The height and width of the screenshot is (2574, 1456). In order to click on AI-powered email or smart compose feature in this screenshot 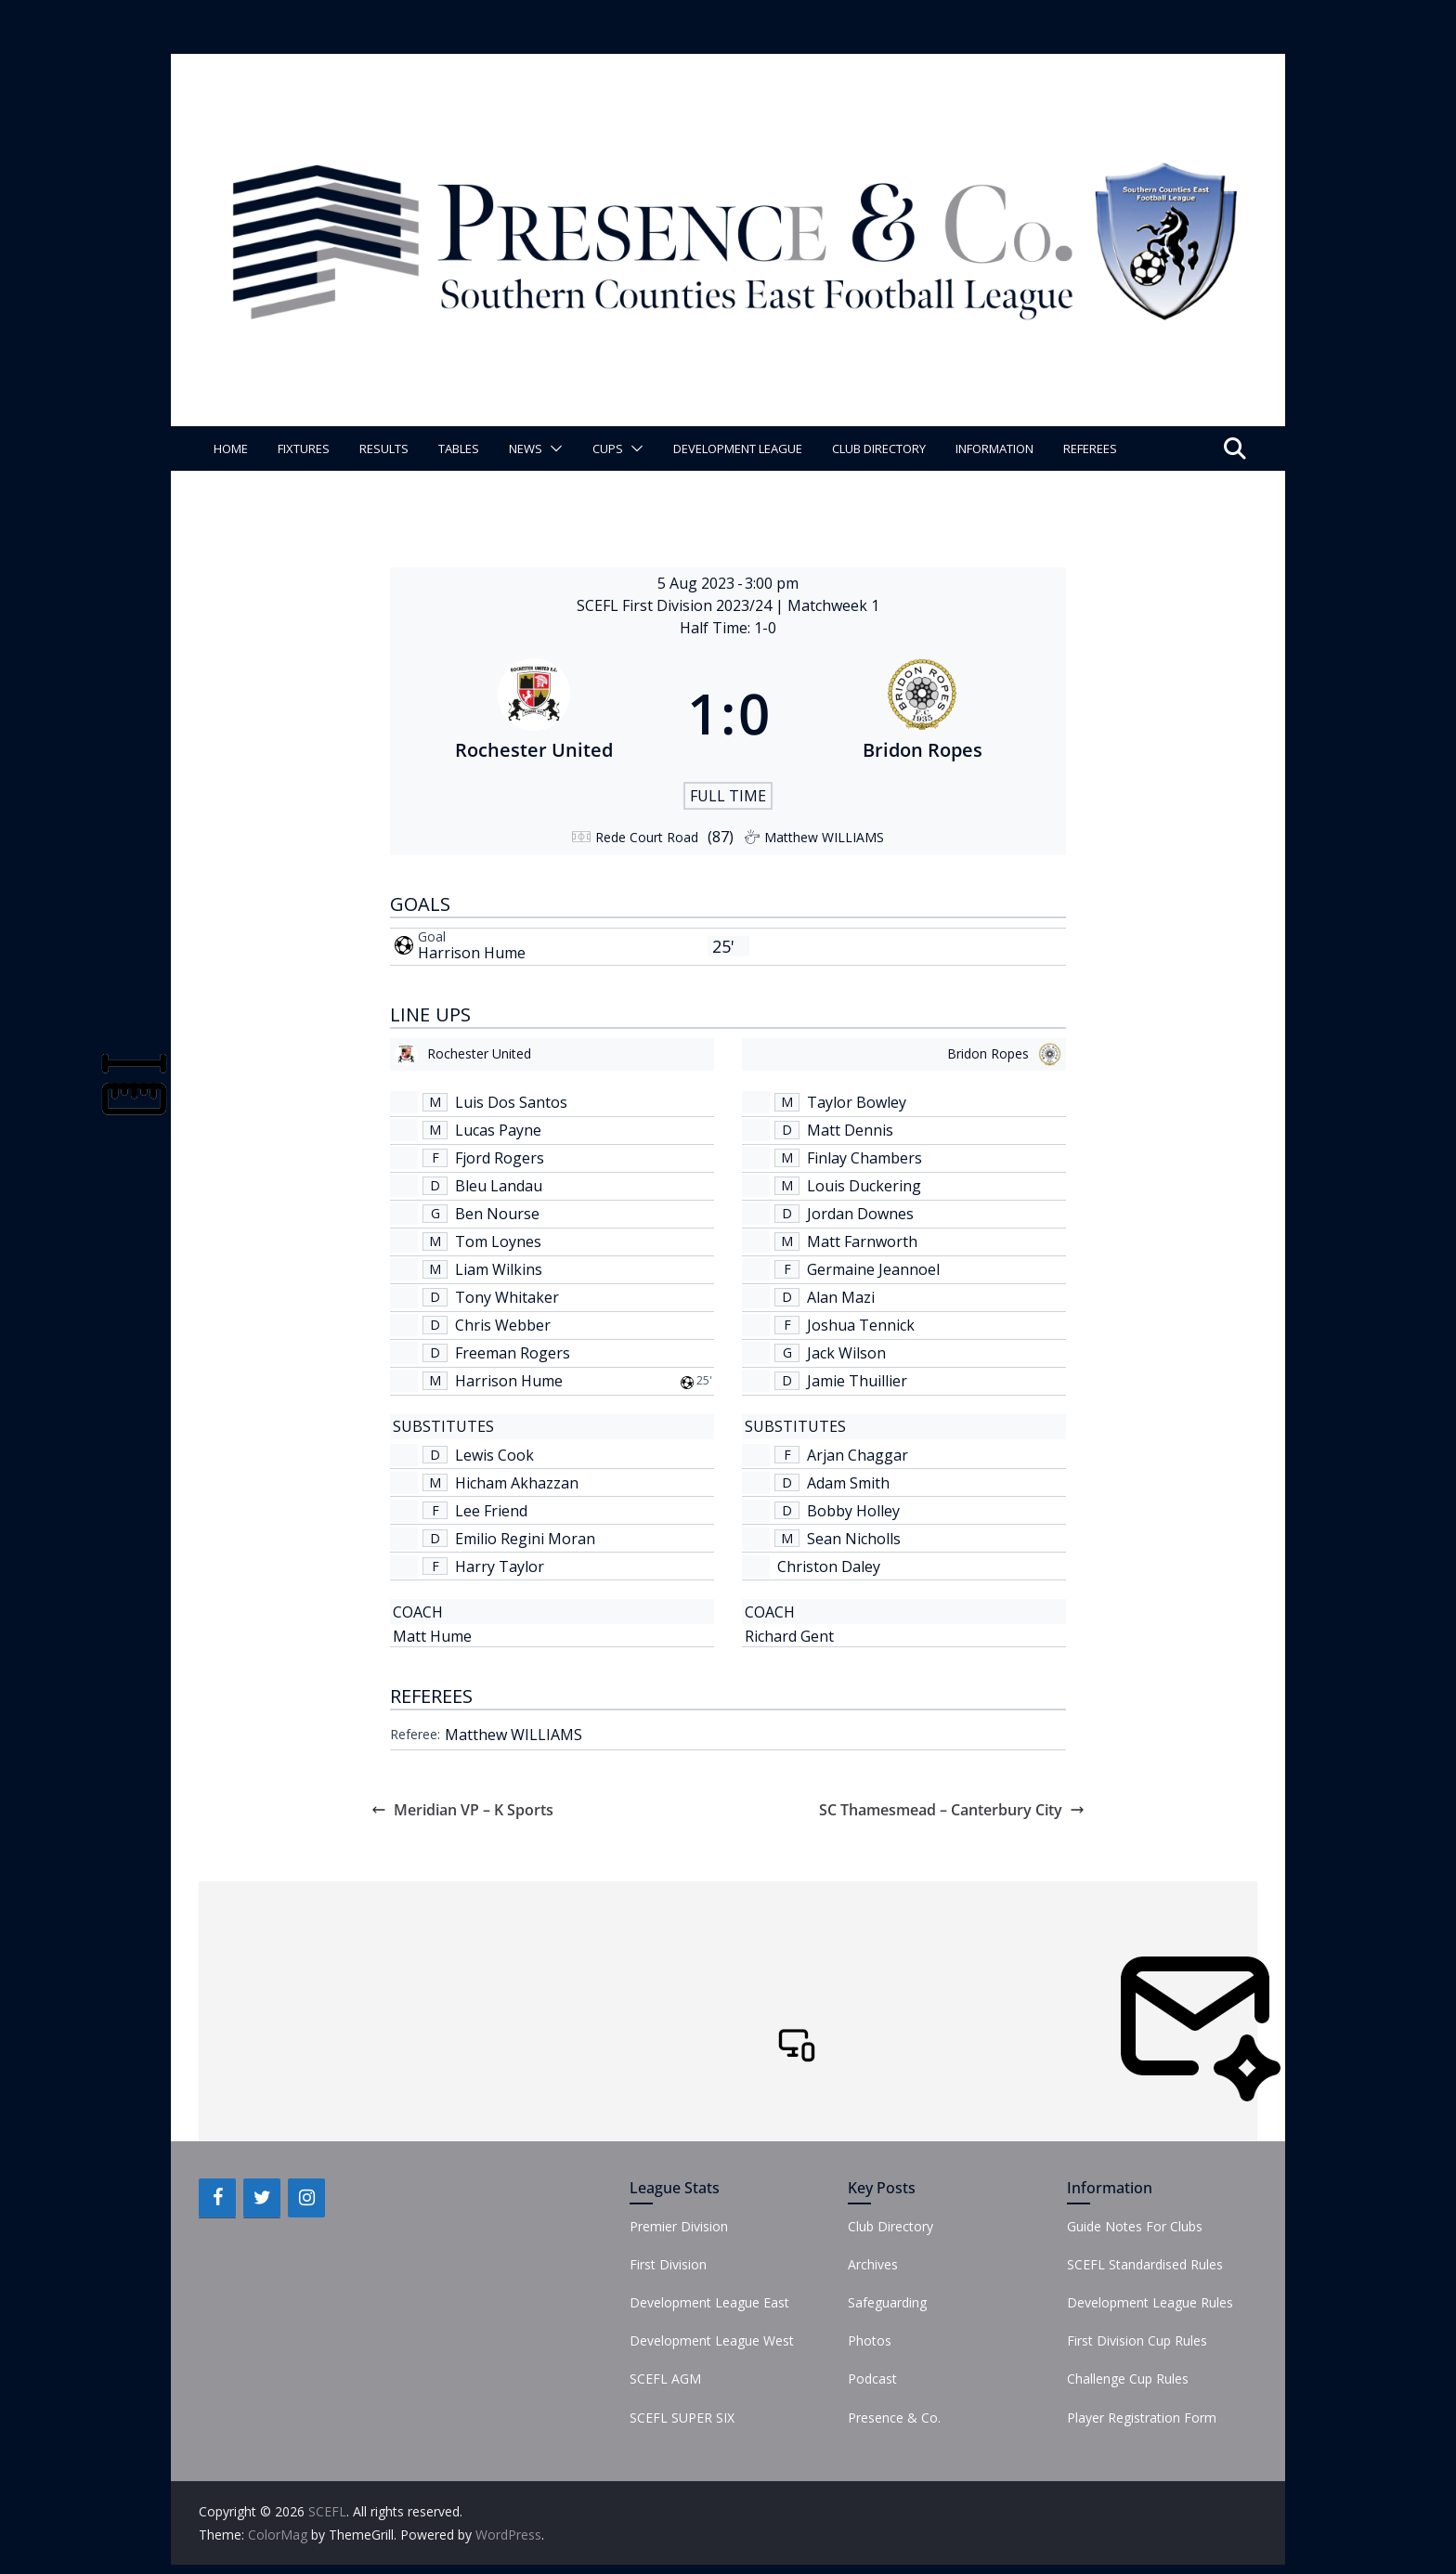, I will do `click(1195, 2016)`.